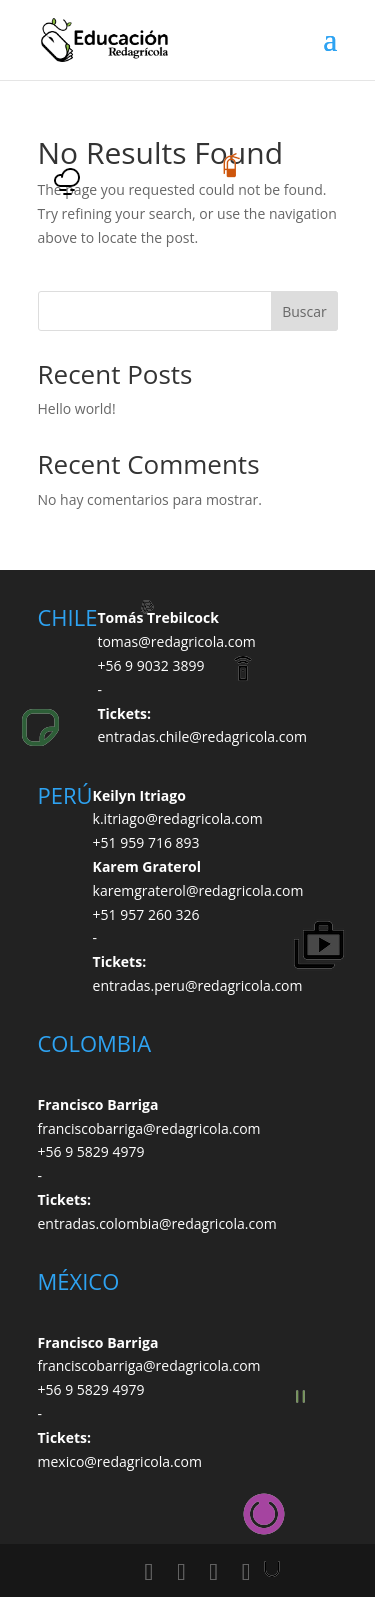 The image size is (375, 1597). Describe the element at coordinates (67, 181) in the screenshot. I see `indicates foggy weather conditions` at that location.